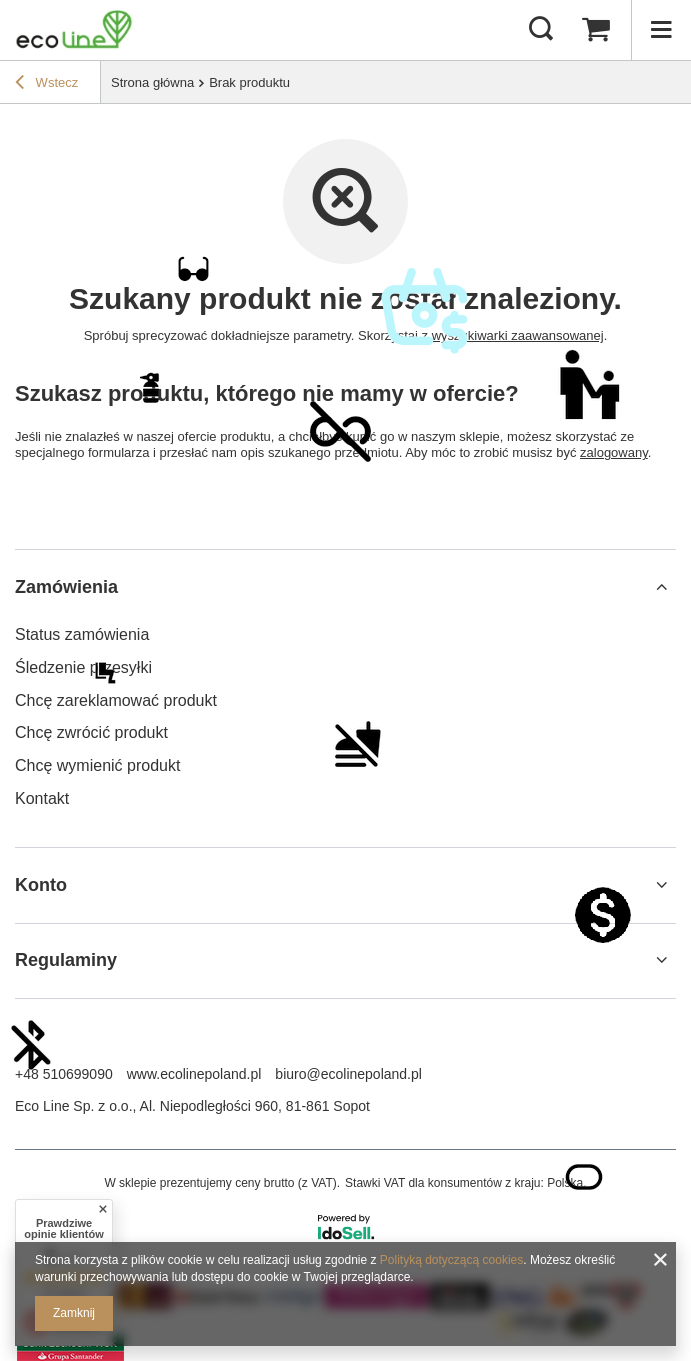 The image size is (691, 1361). Describe the element at coordinates (584, 1177) in the screenshot. I see `medication or pill tracker` at that location.